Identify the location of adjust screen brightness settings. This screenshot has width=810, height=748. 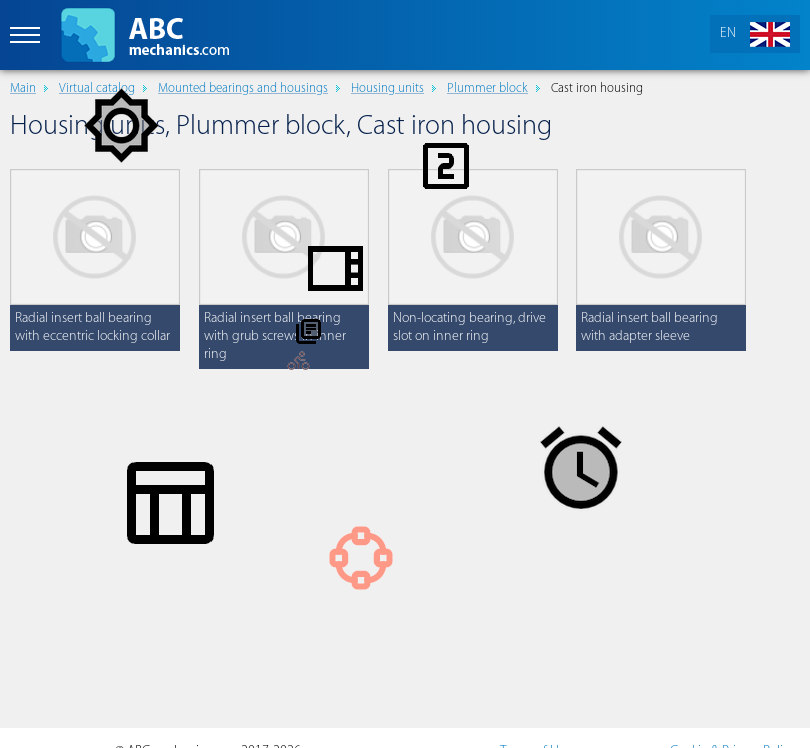
(121, 125).